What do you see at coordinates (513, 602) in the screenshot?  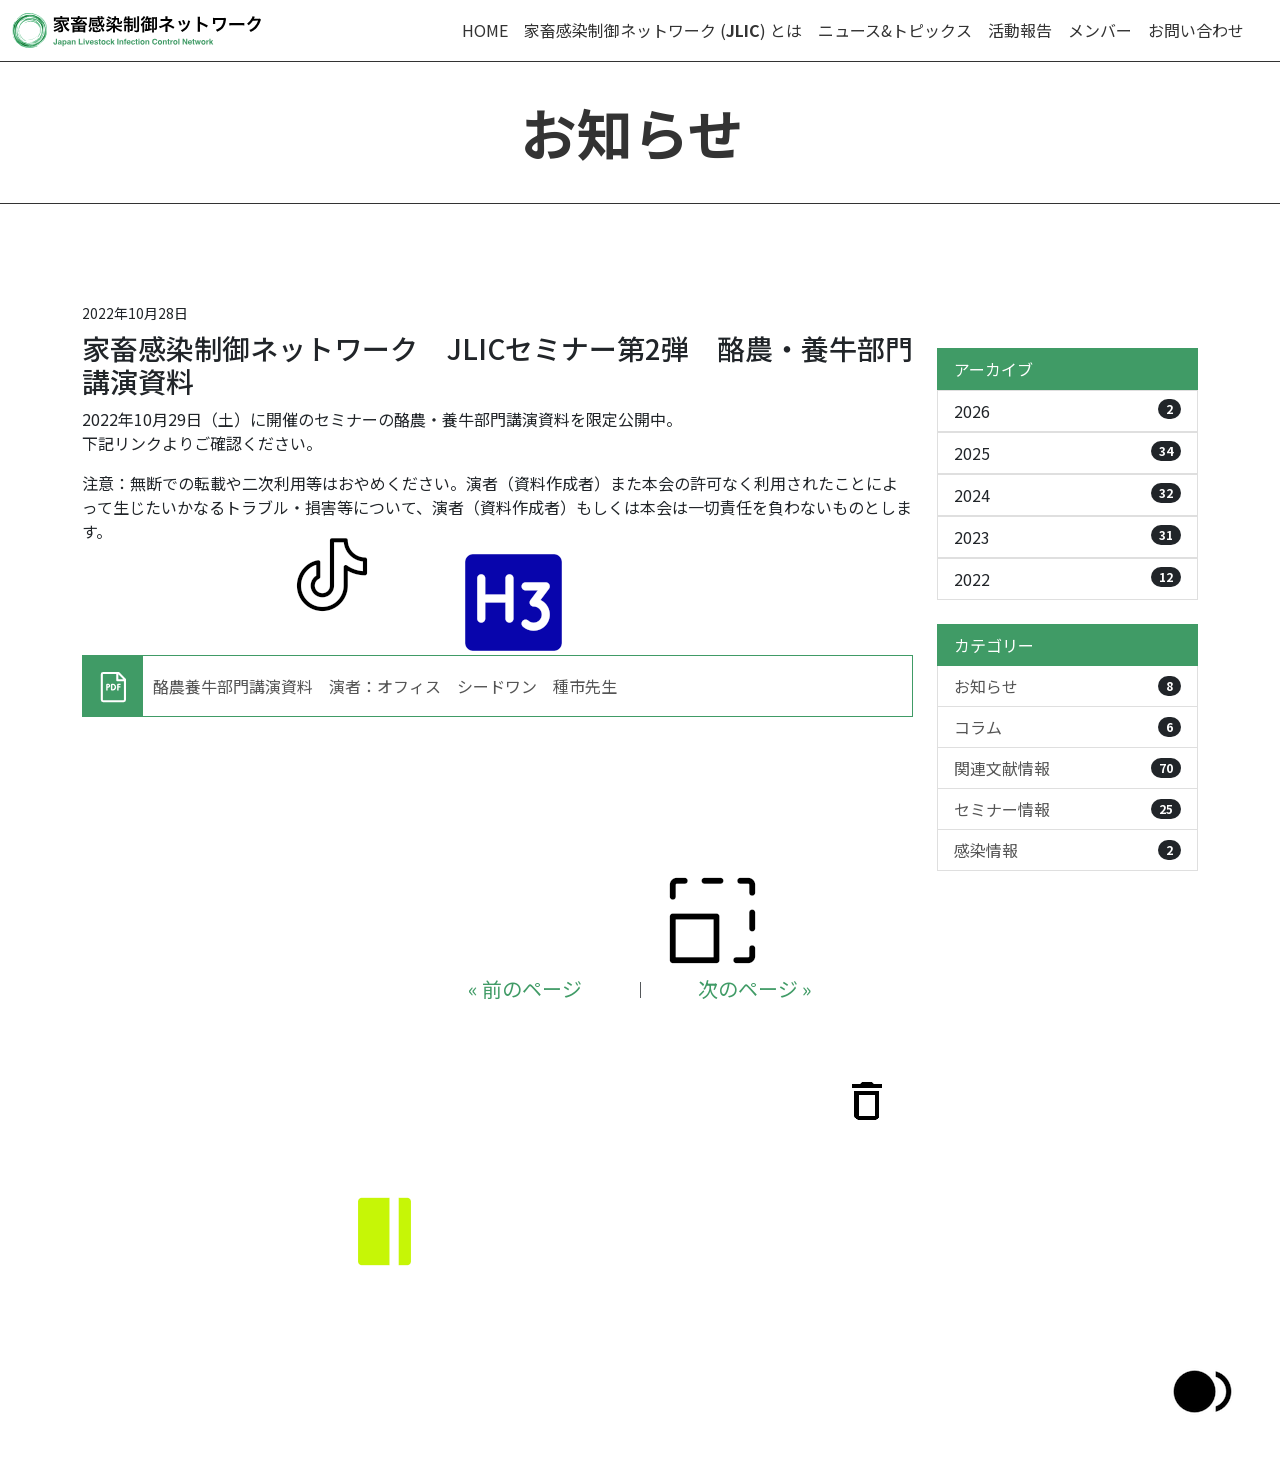 I see `format text as heading level 3` at bounding box center [513, 602].